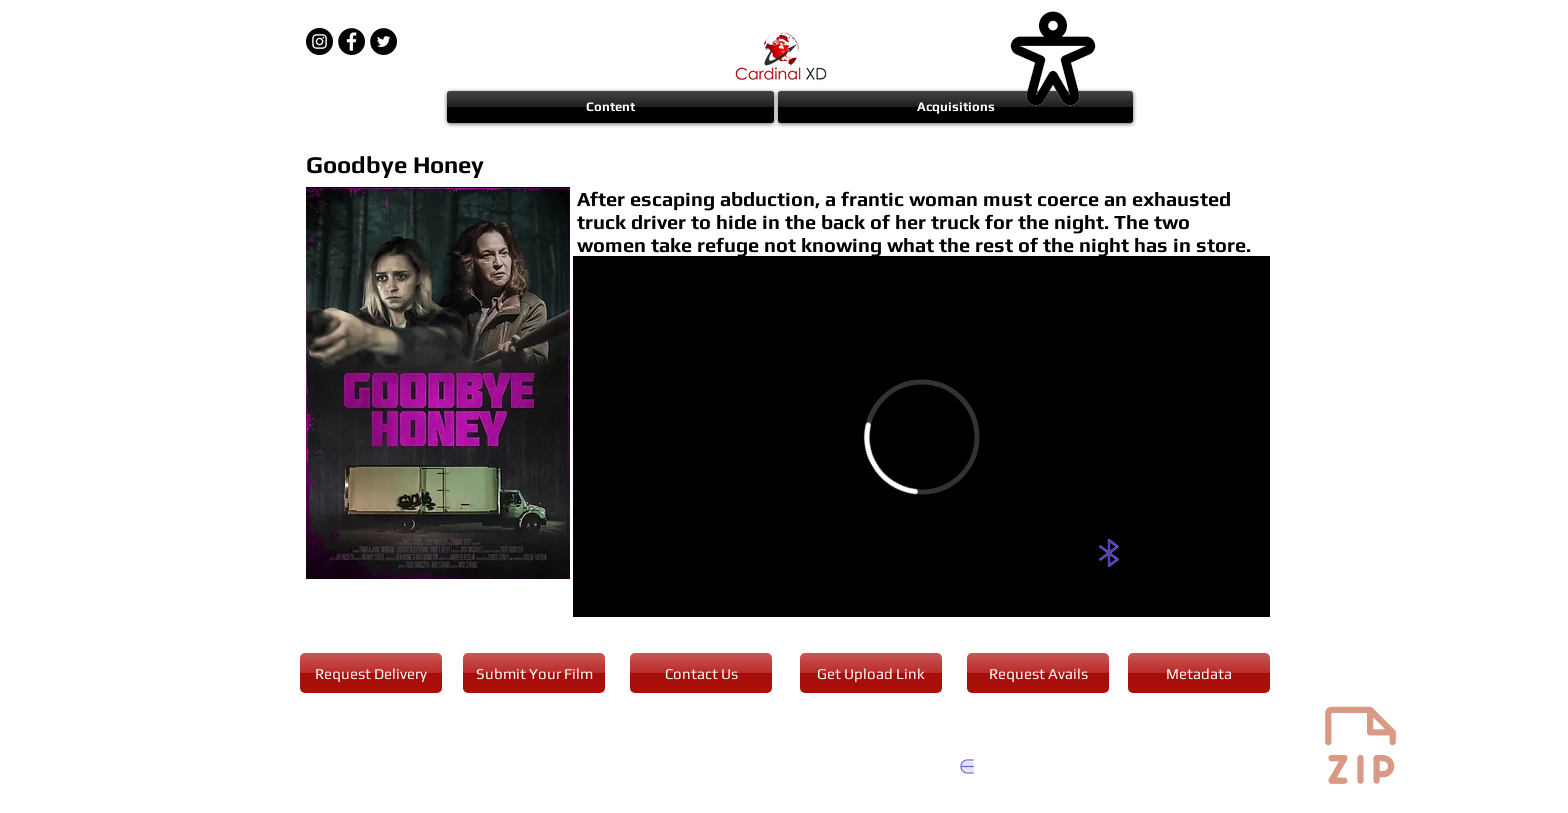 Image resolution: width=1568 pixels, height=813 pixels. Describe the element at coordinates (1109, 553) in the screenshot. I see `toggle bluetooth connectivity on or off` at that location.